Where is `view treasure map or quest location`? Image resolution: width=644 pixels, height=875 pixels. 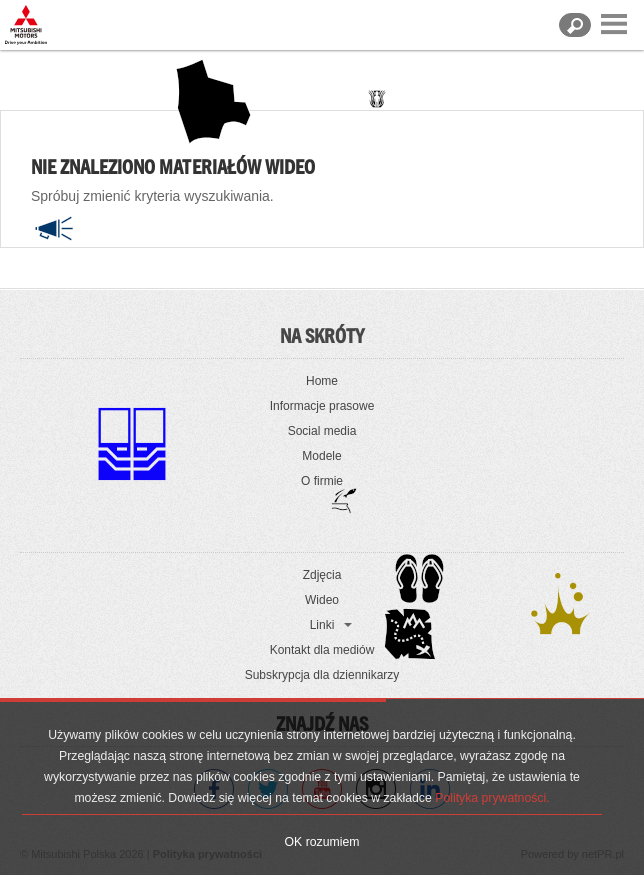
view treasure map or quest location is located at coordinates (410, 634).